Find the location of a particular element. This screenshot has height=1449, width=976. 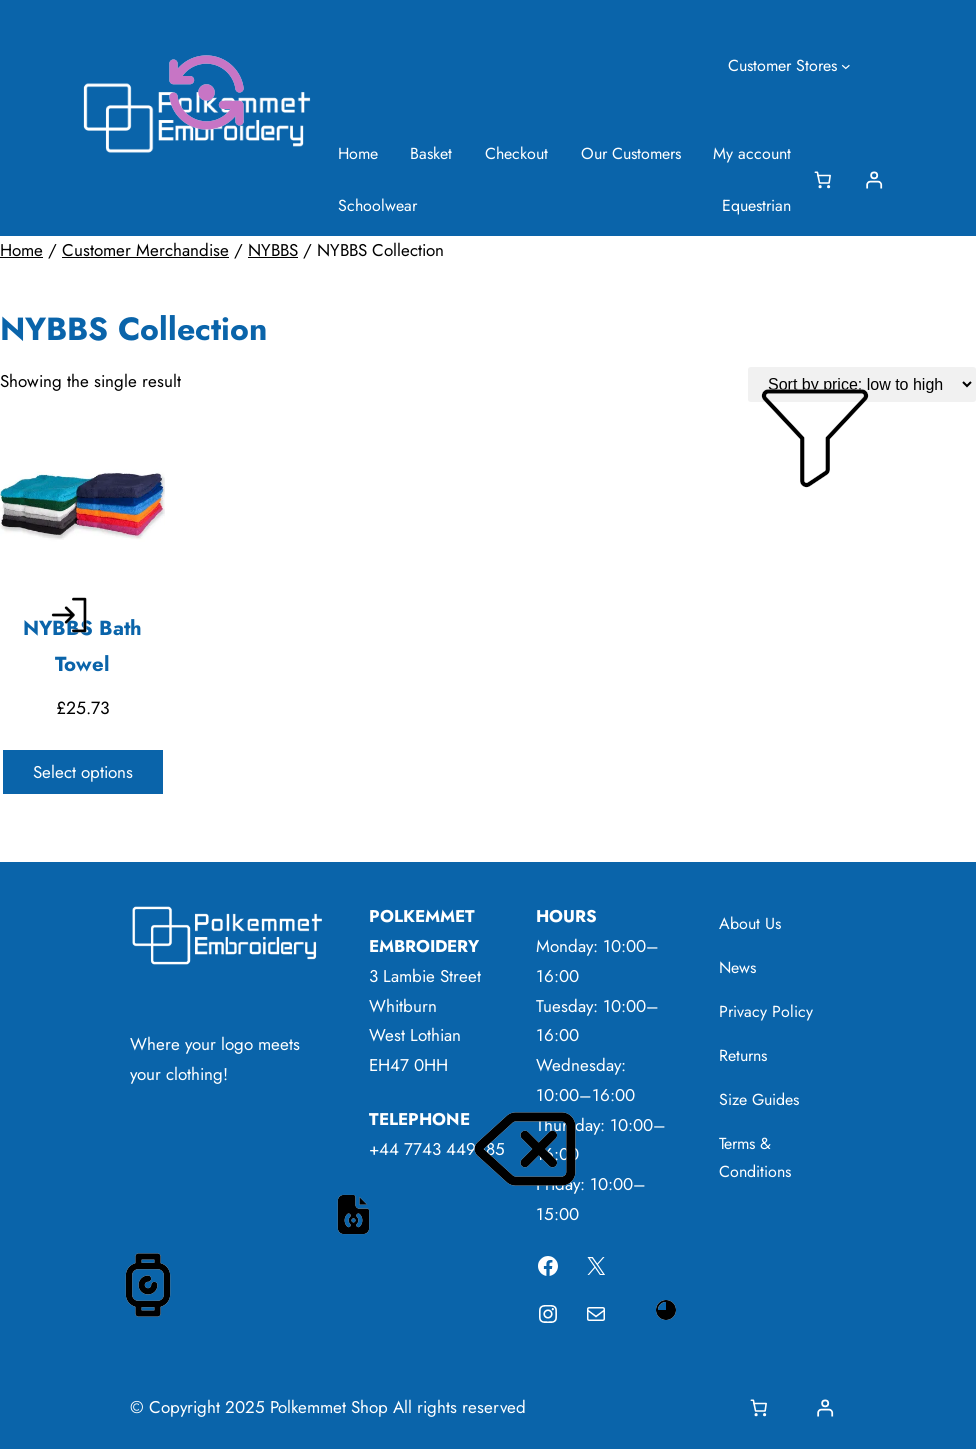

refresh or sync data is located at coordinates (206, 92).